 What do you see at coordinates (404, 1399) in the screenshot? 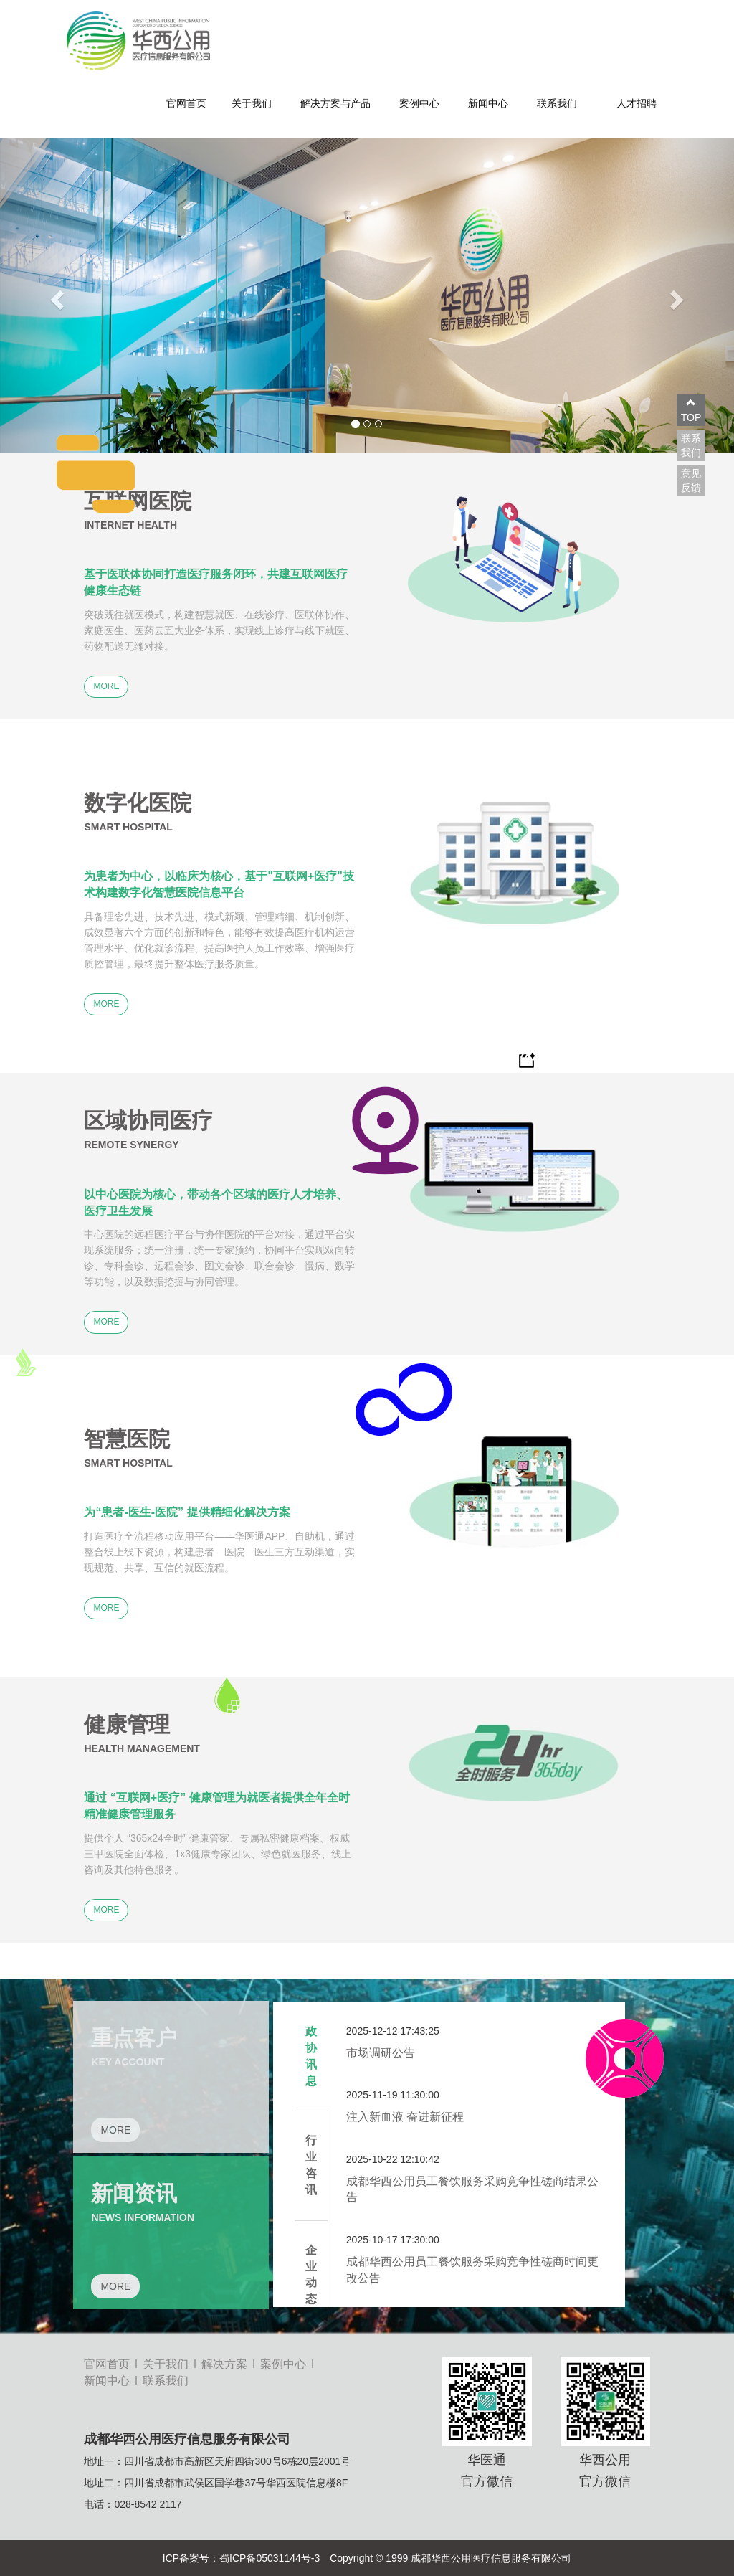
I see `Fujitsu brand logo` at bounding box center [404, 1399].